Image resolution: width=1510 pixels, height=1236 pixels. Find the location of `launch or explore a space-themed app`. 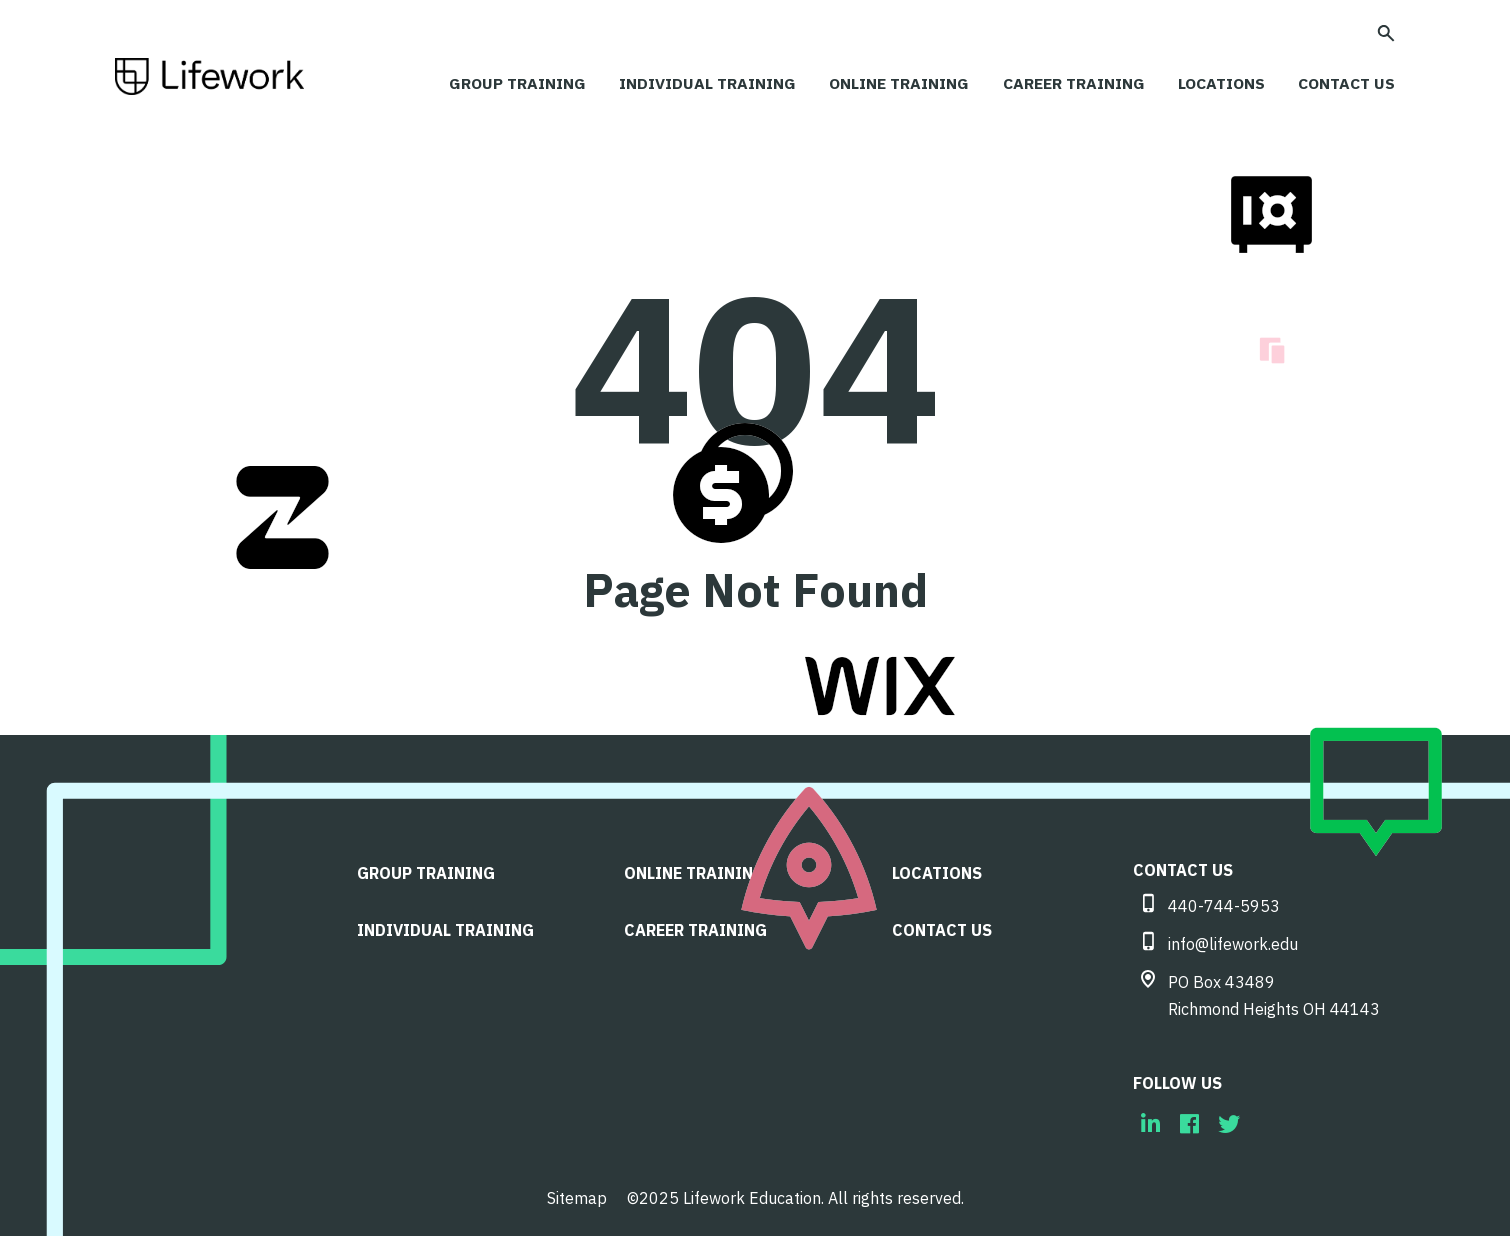

launch or explore a space-themed app is located at coordinates (809, 865).